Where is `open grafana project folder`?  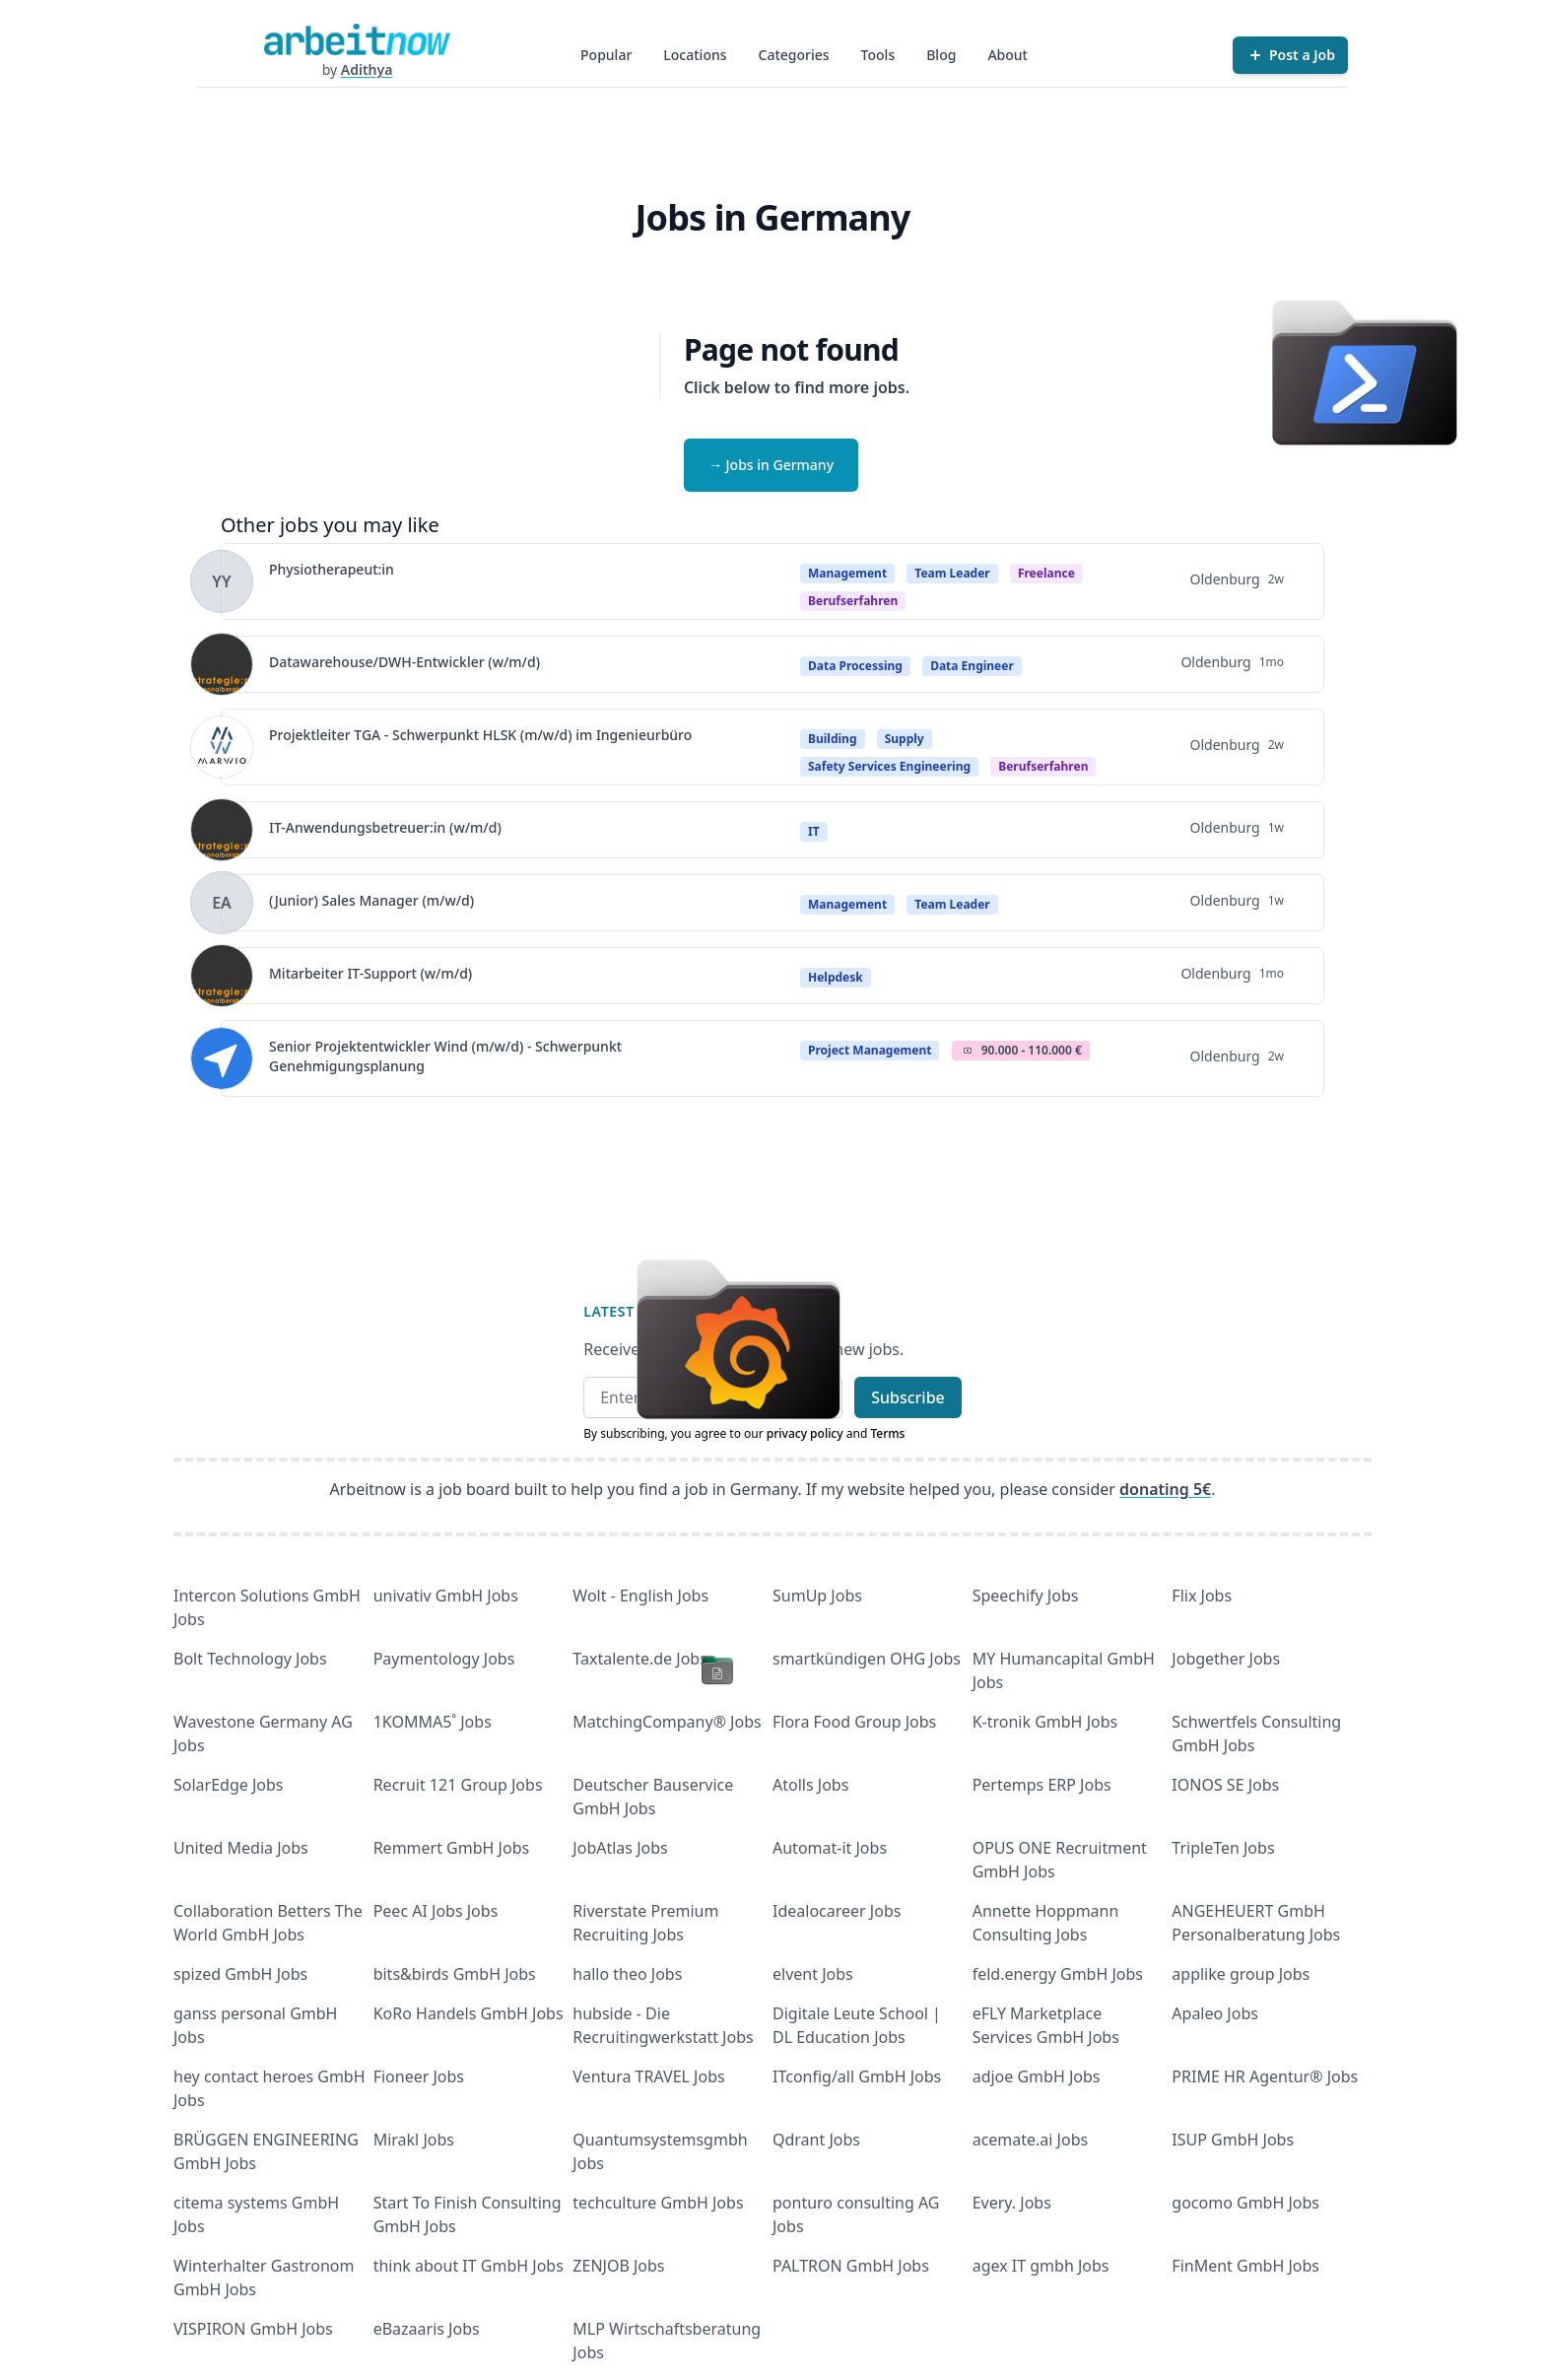
open grafana project folder is located at coordinates (737, 1344).